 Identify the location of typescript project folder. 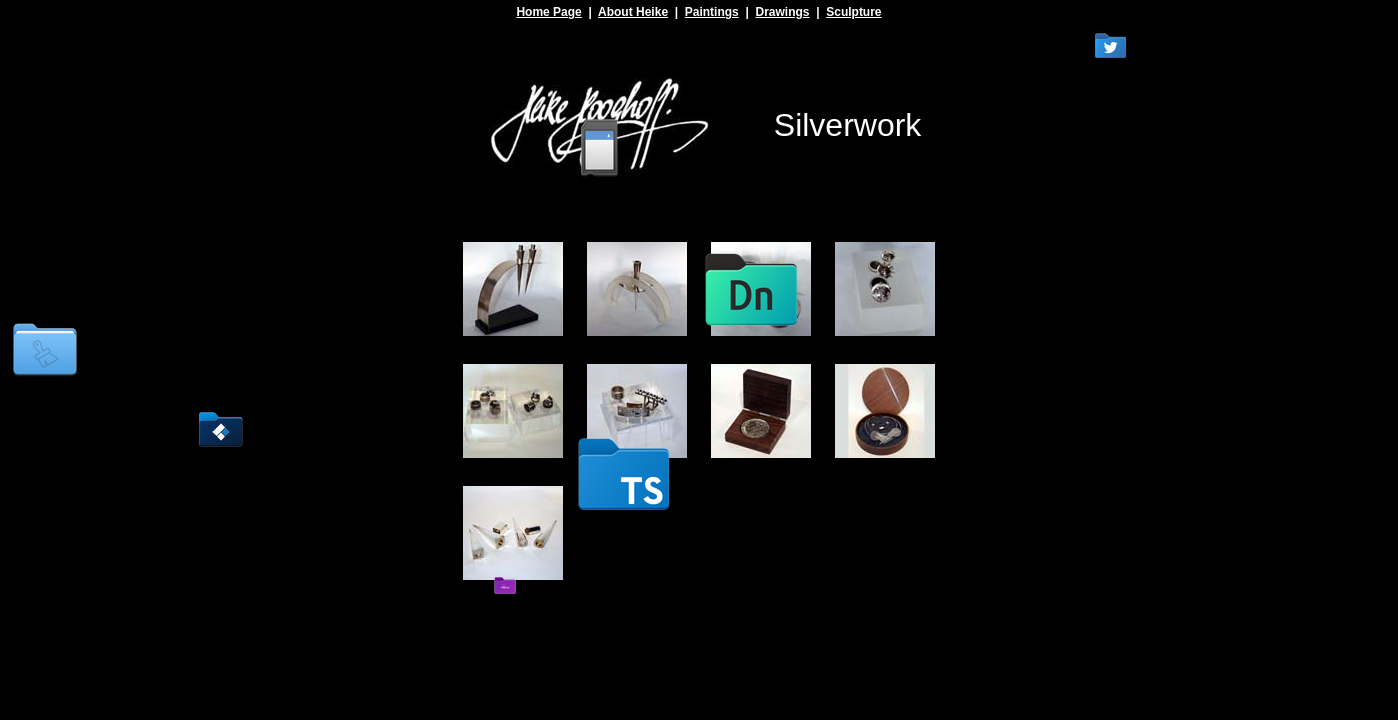
(623, 476).